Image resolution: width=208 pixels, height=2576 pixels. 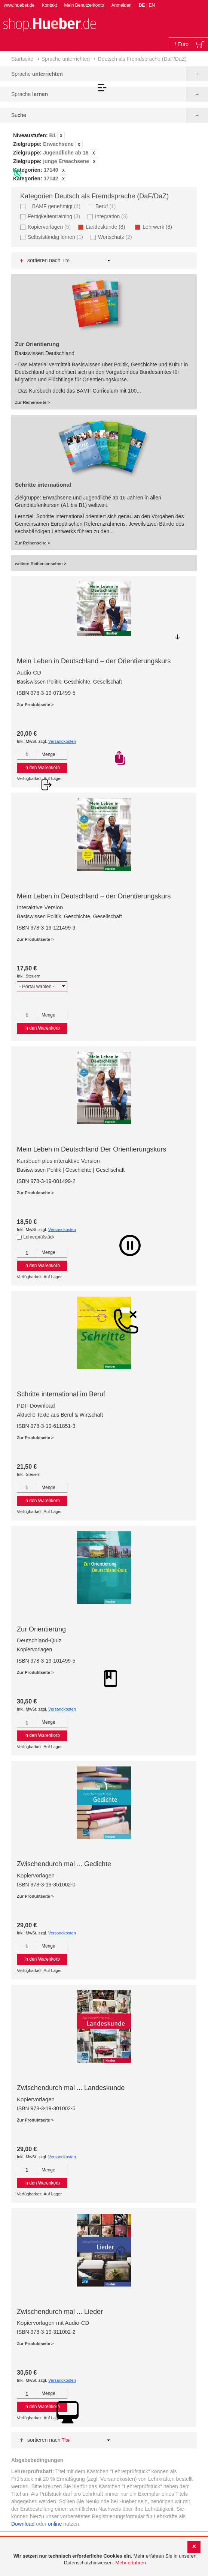 I want to click on log out of your account, so click(x=46, y=785).